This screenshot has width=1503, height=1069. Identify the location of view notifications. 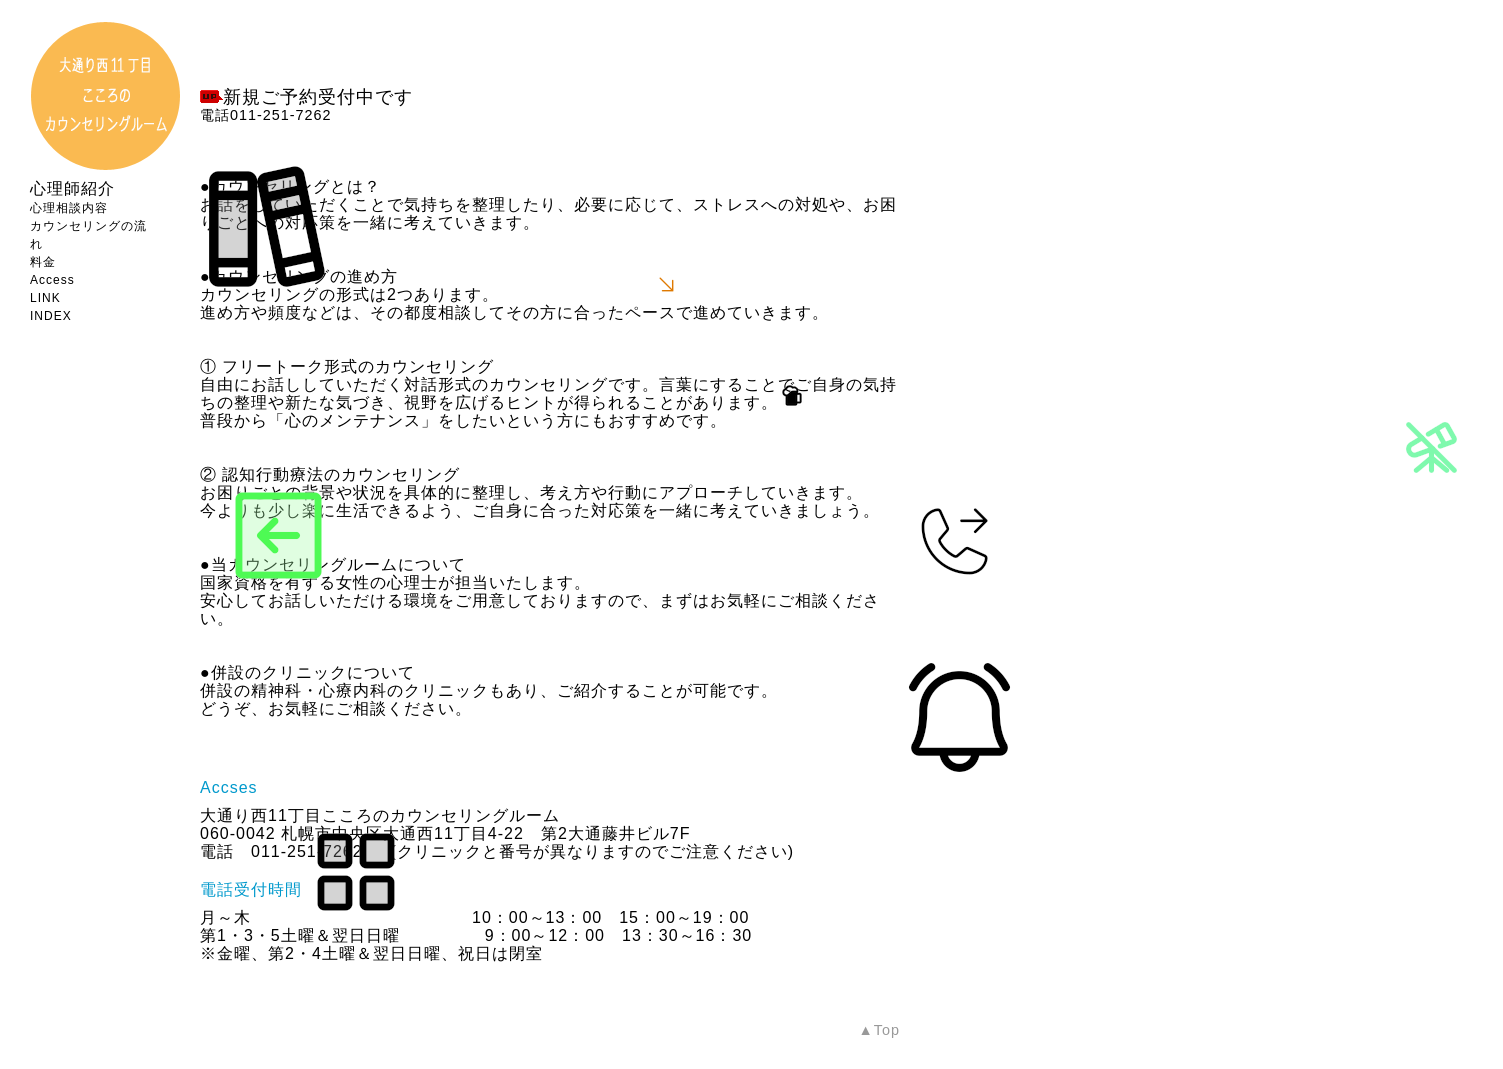
(959, 719).